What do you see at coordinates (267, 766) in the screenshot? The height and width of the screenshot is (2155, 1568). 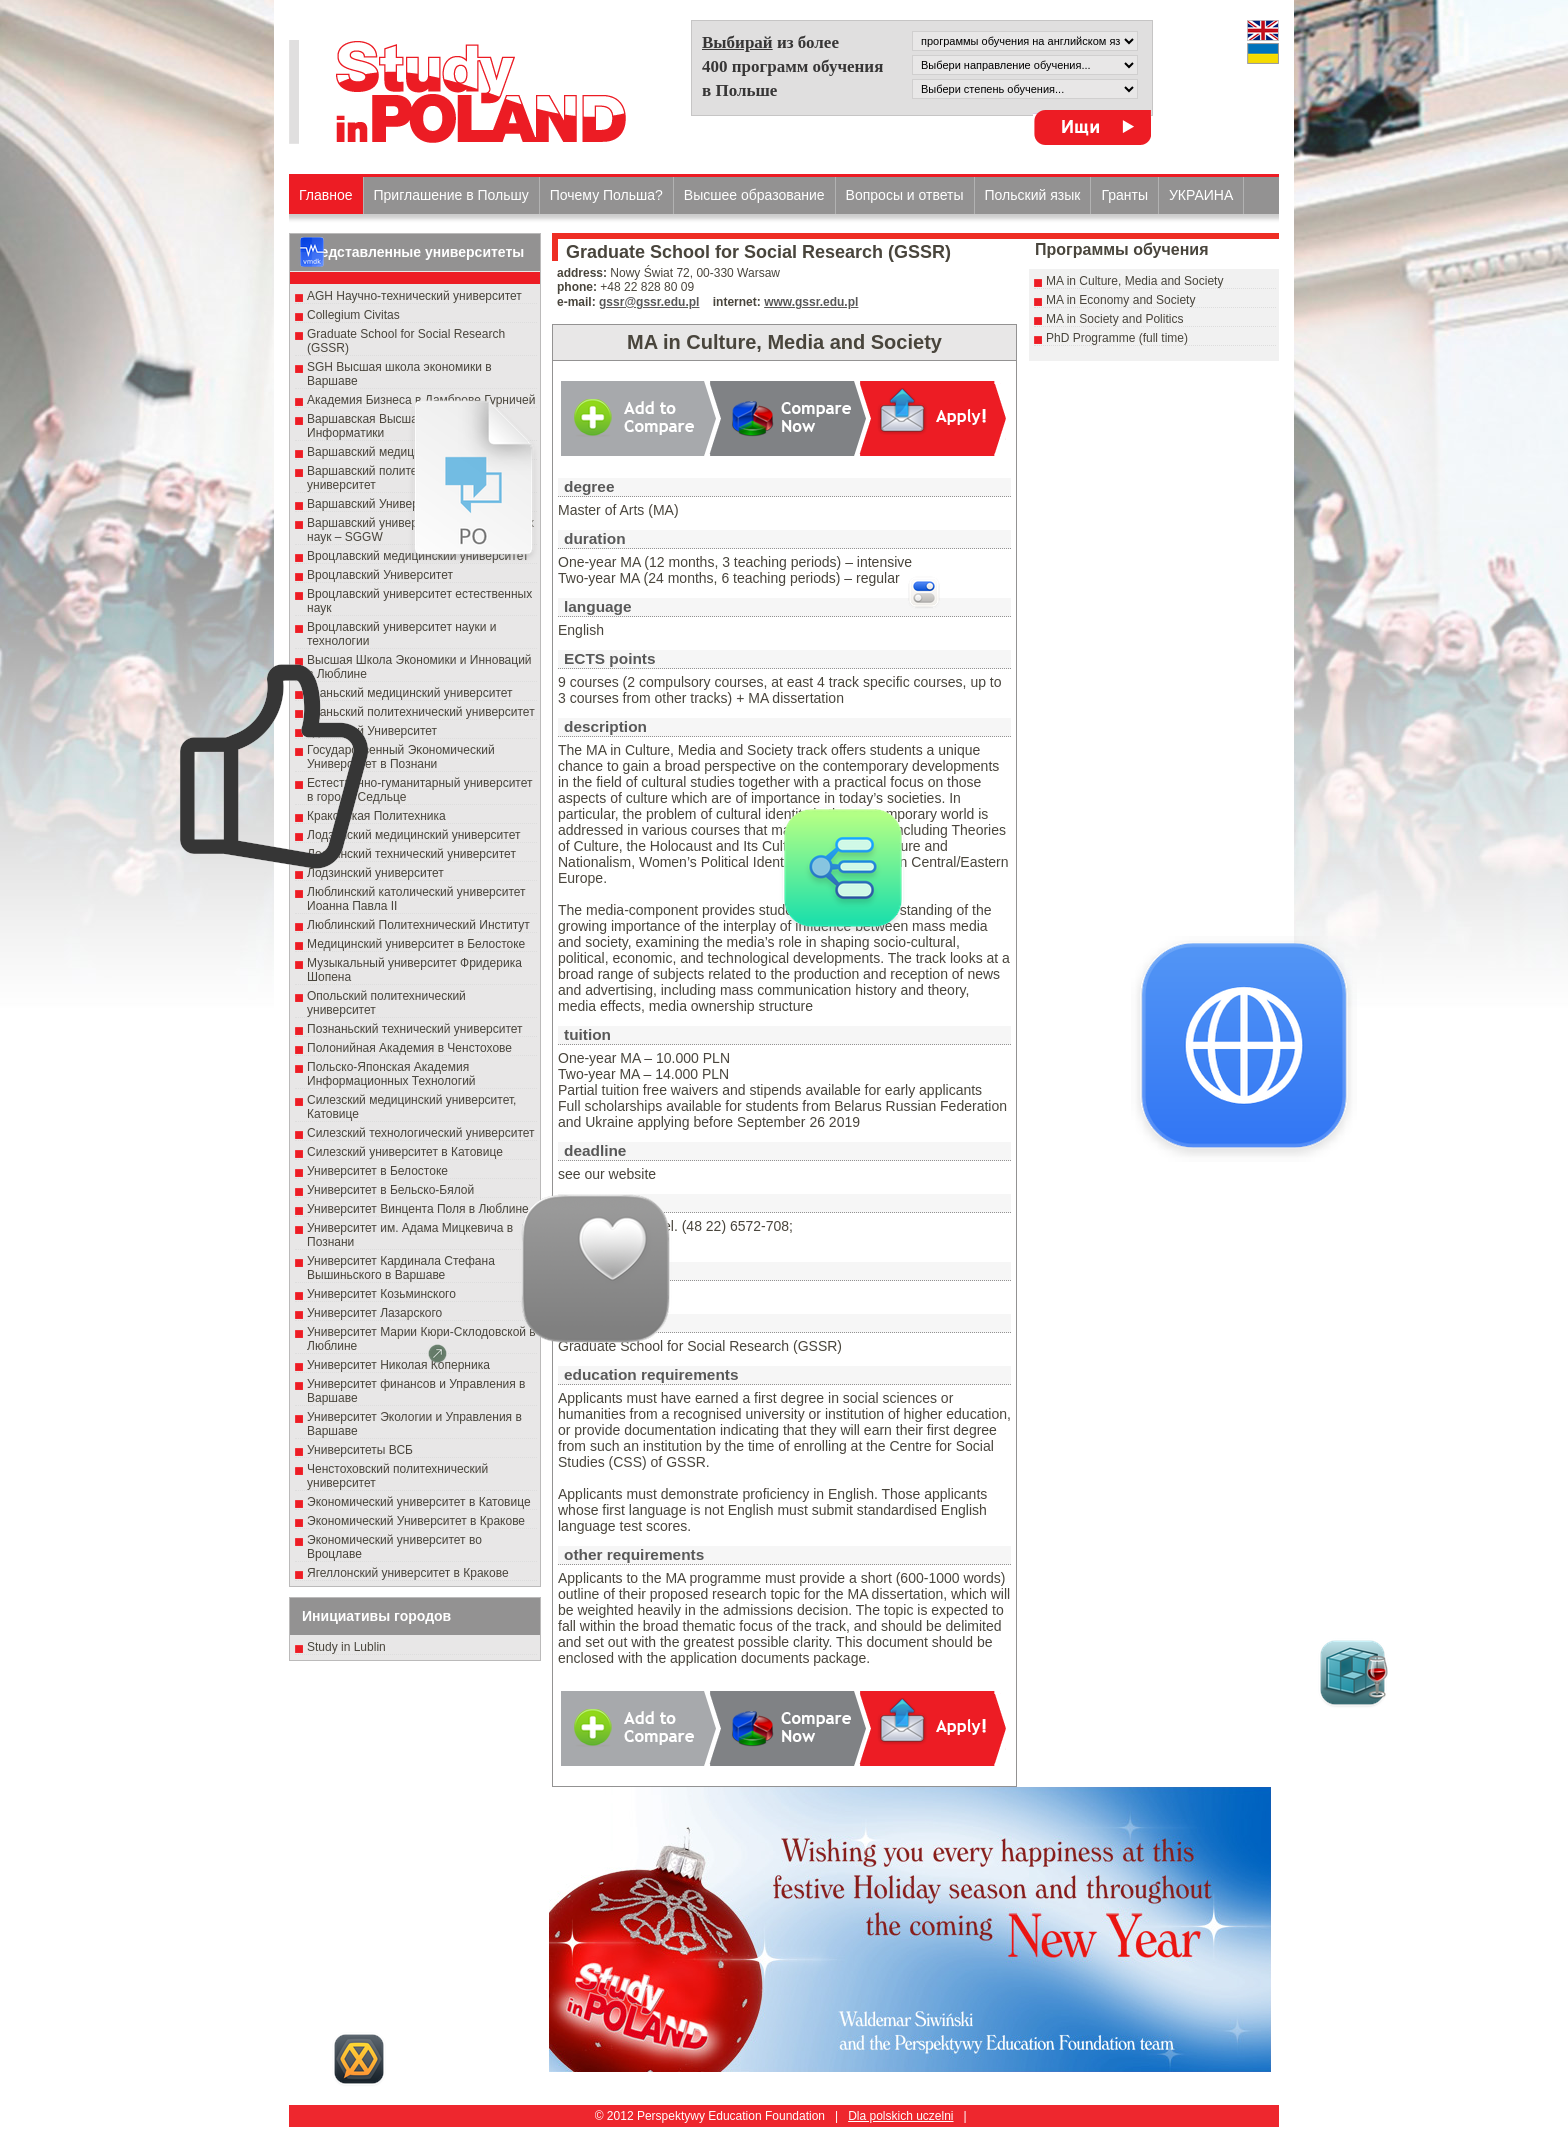 I see `access body and hand gesture emojis` at bounding box center [267, 766].